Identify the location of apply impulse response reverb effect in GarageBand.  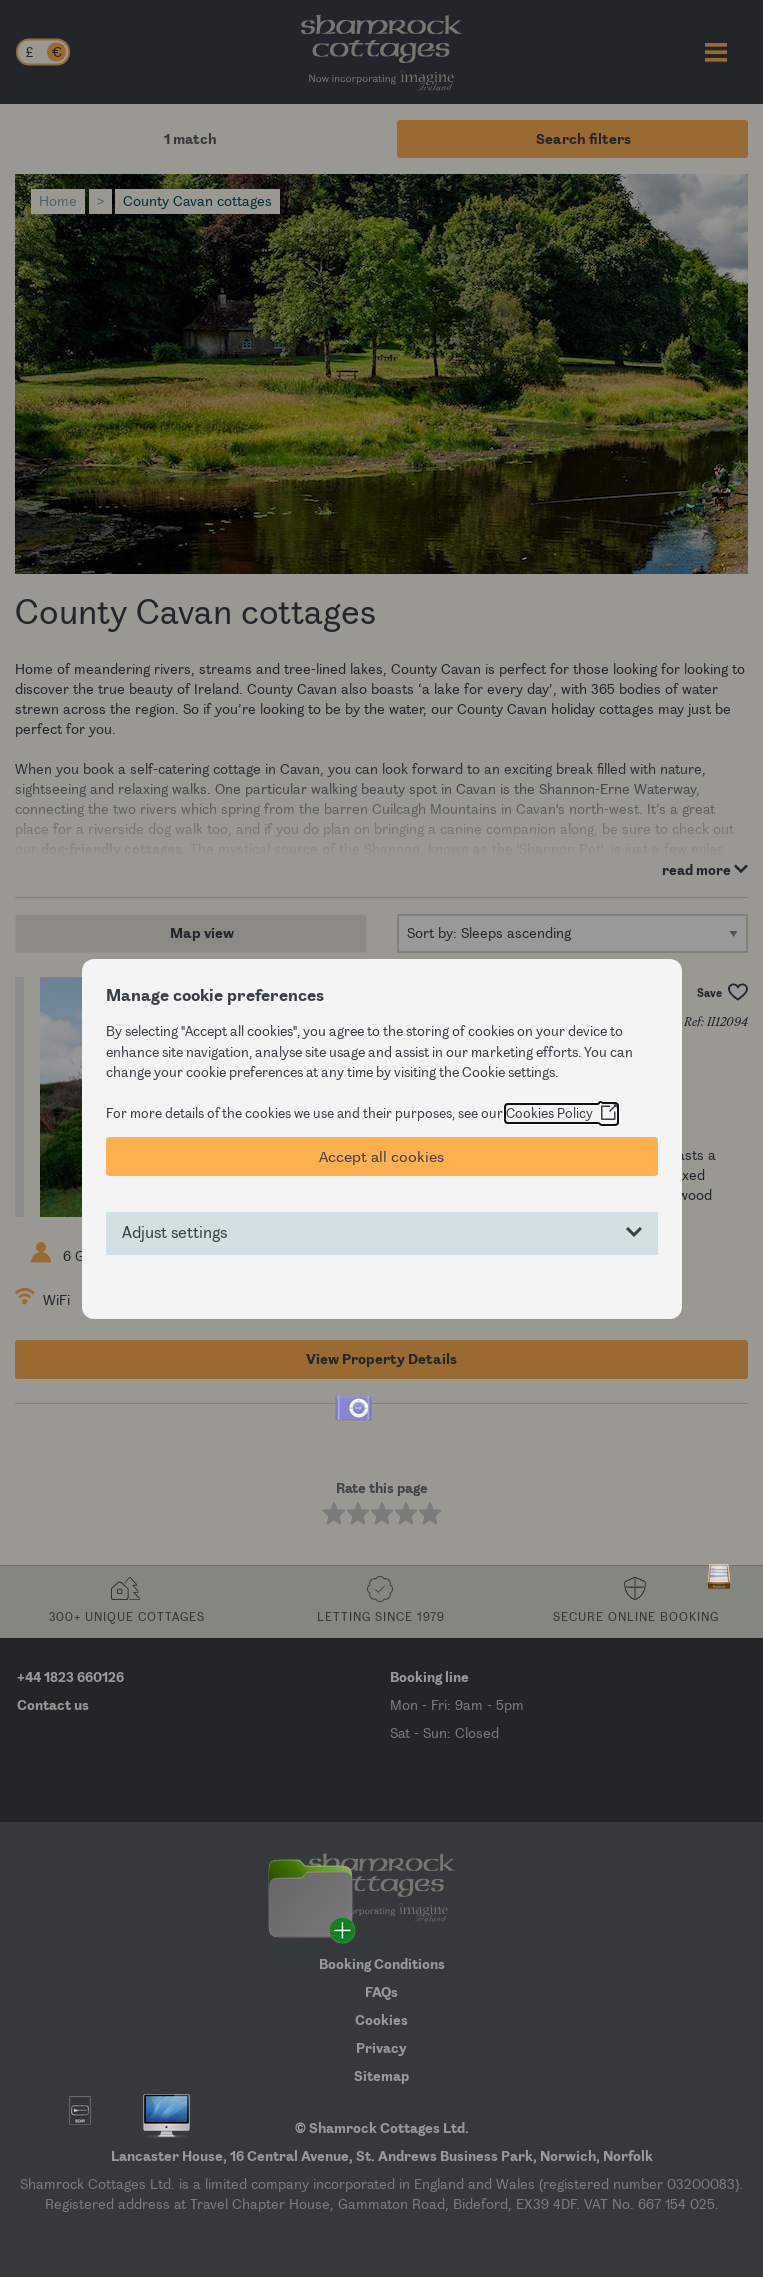
(80, 2111).